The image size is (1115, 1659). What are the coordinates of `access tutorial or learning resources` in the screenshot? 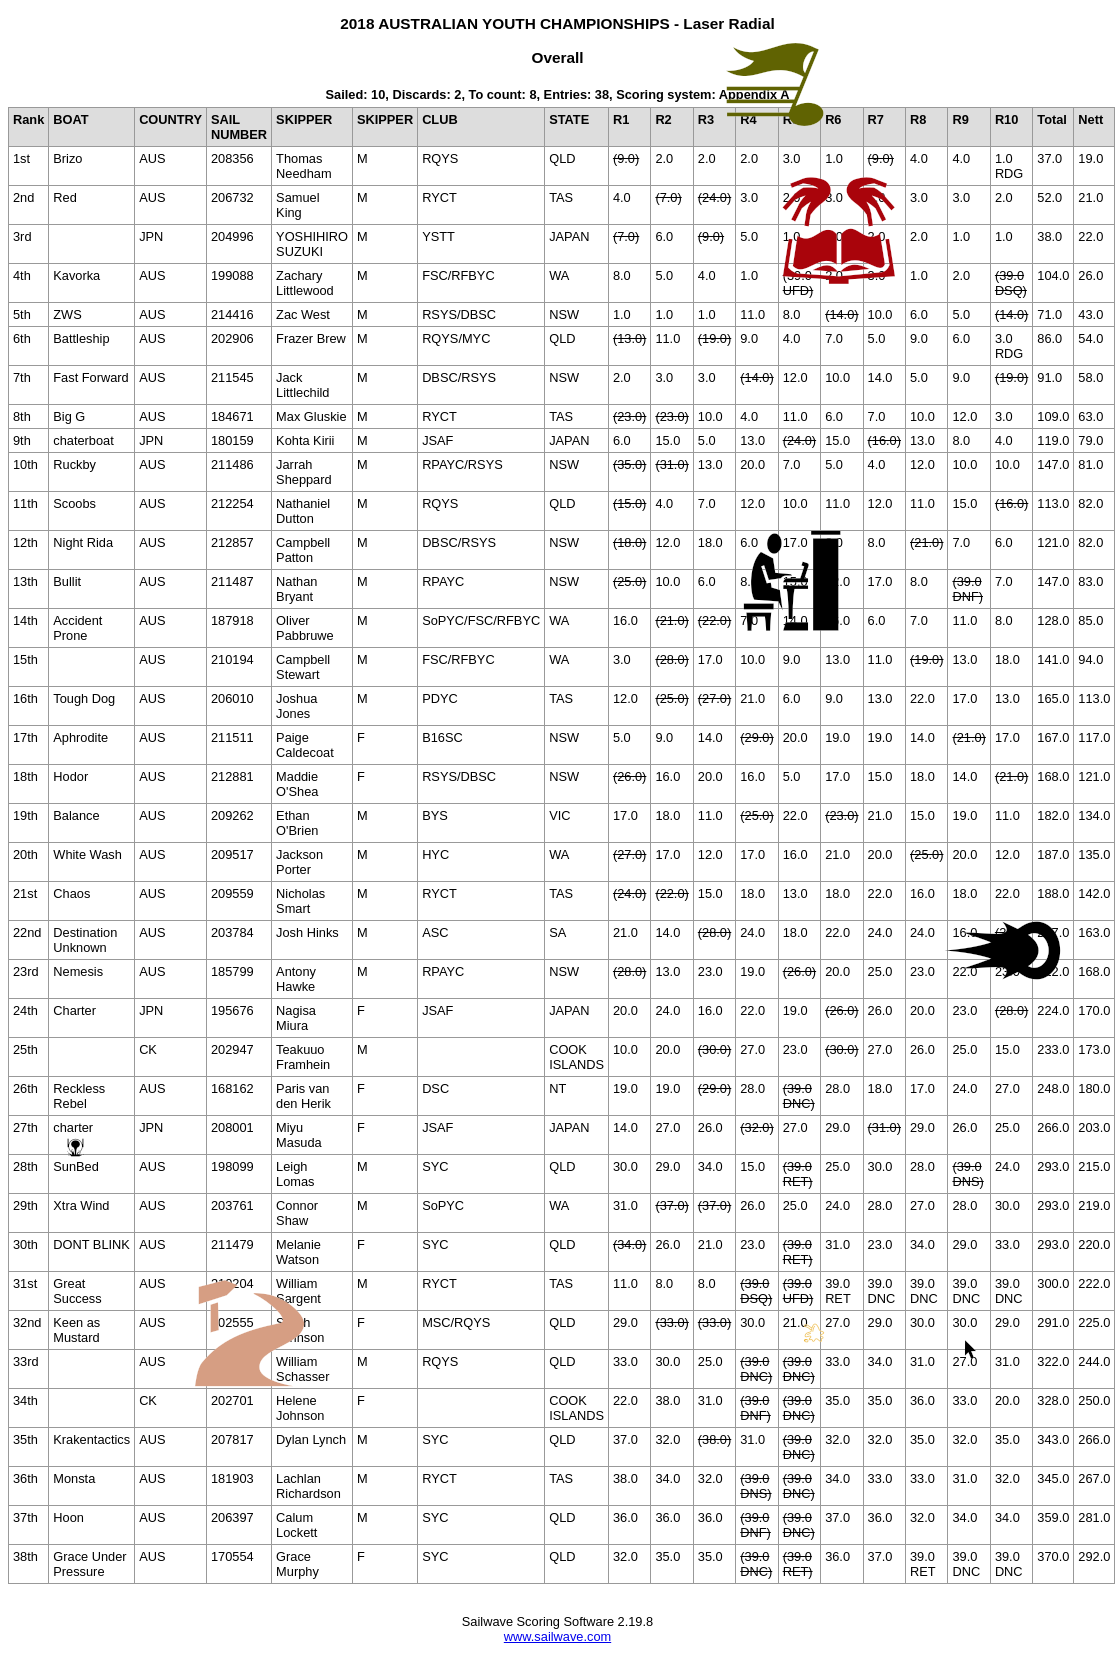 It's located at (838, 233).